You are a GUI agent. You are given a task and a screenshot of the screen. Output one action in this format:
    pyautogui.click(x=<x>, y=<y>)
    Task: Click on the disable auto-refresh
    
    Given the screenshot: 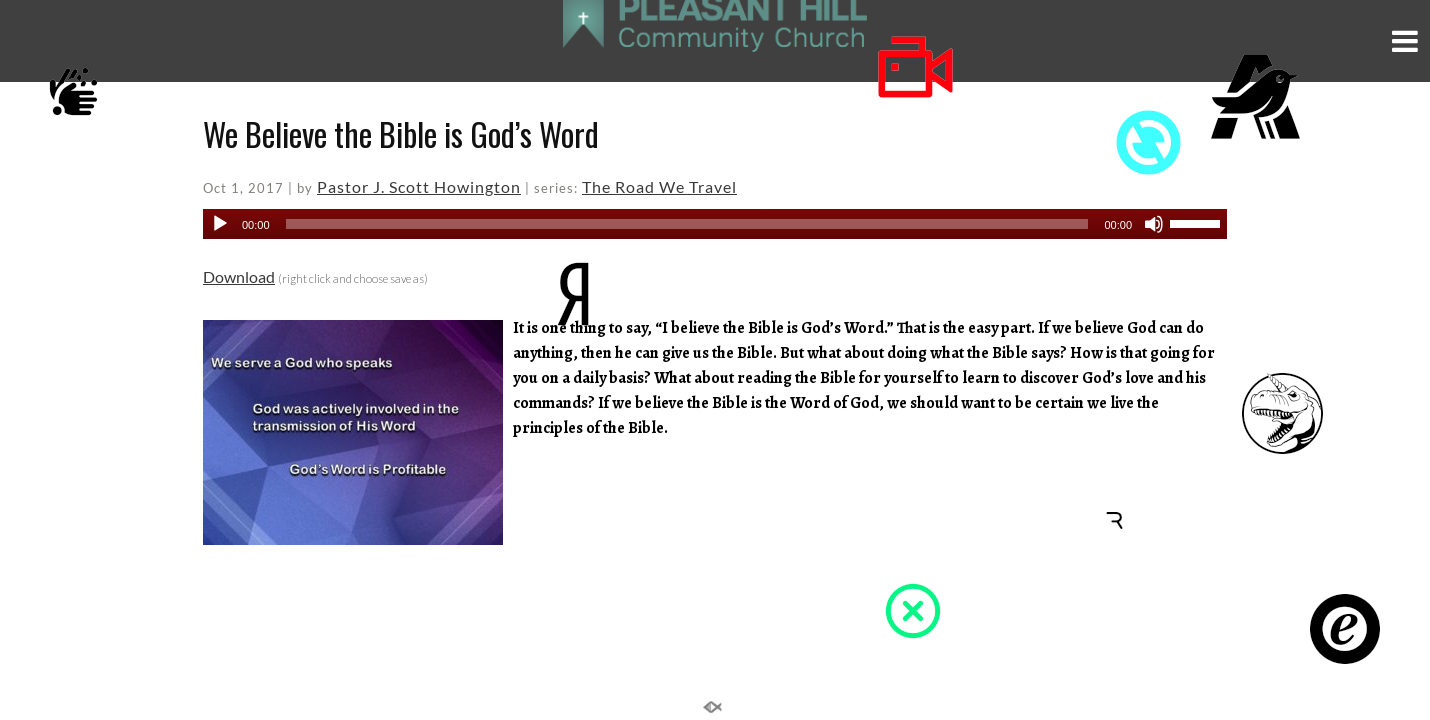 What is the action you would take?
    pyautogui.click(x=1148, y=142)
    